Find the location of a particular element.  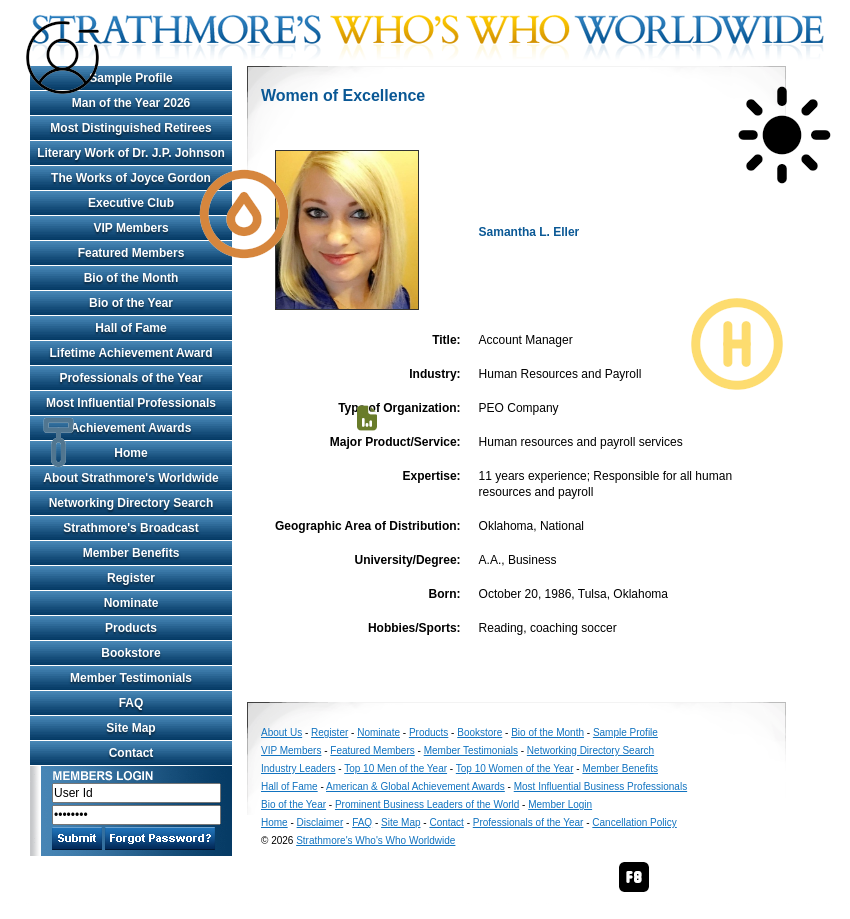

grooming or personal care tools is located at coordinates (58, 442).